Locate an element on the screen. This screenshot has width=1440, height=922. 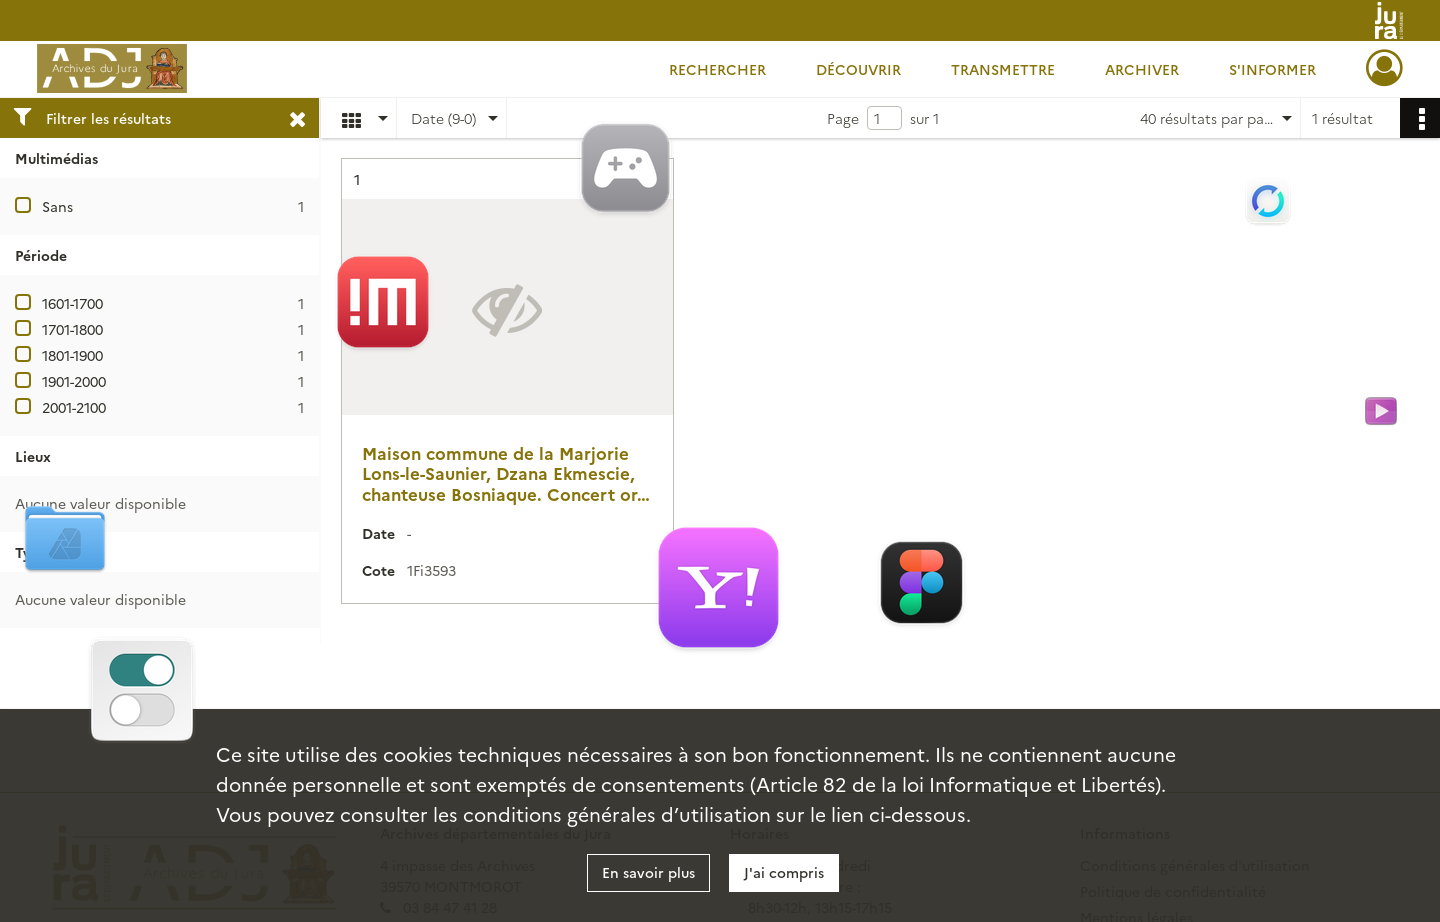
open NoMachine remote desktop application is located at coordinates (383, 302).